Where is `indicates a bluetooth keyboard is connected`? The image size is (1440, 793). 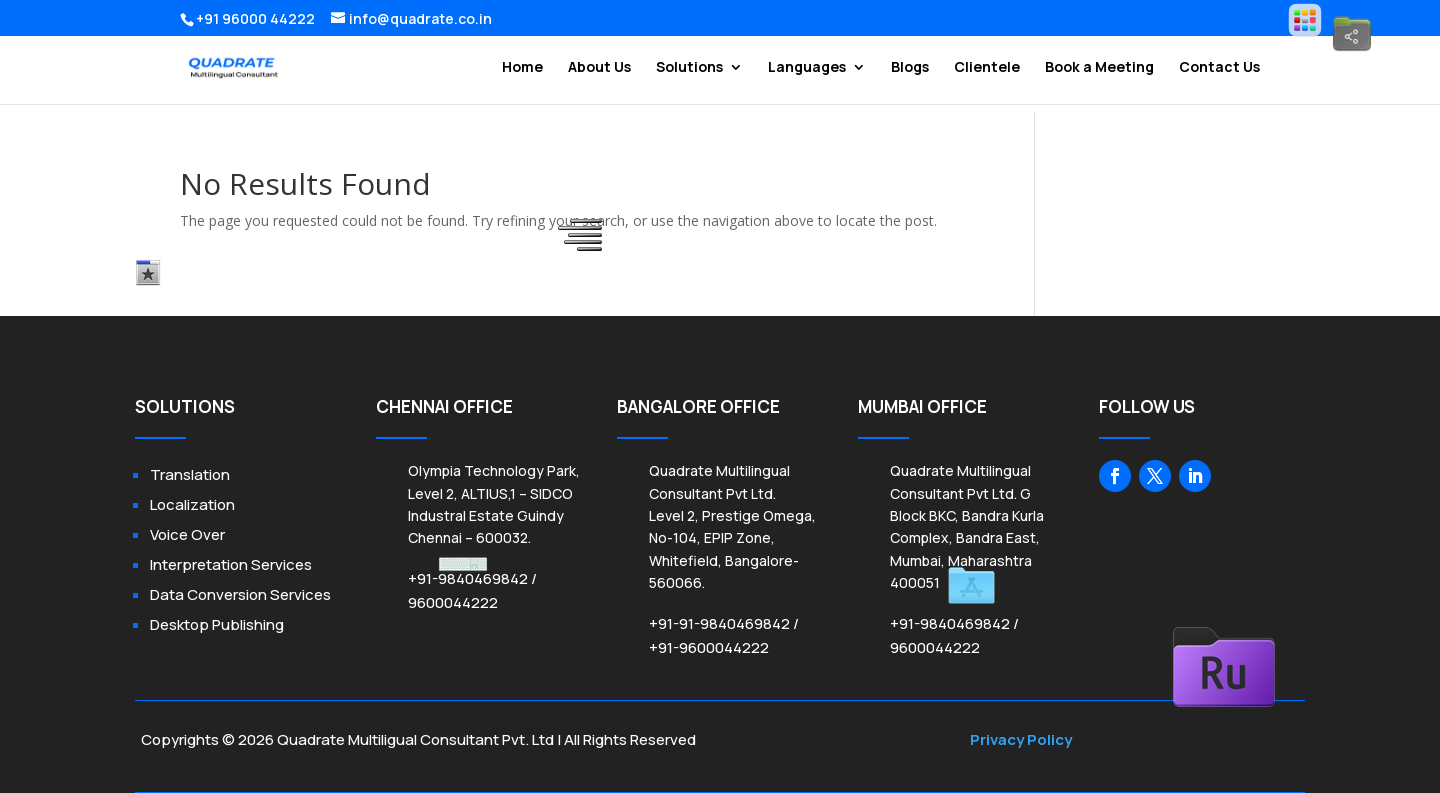
indicates a bluetooth keyboard is connected is located at coordinates (463, 564).